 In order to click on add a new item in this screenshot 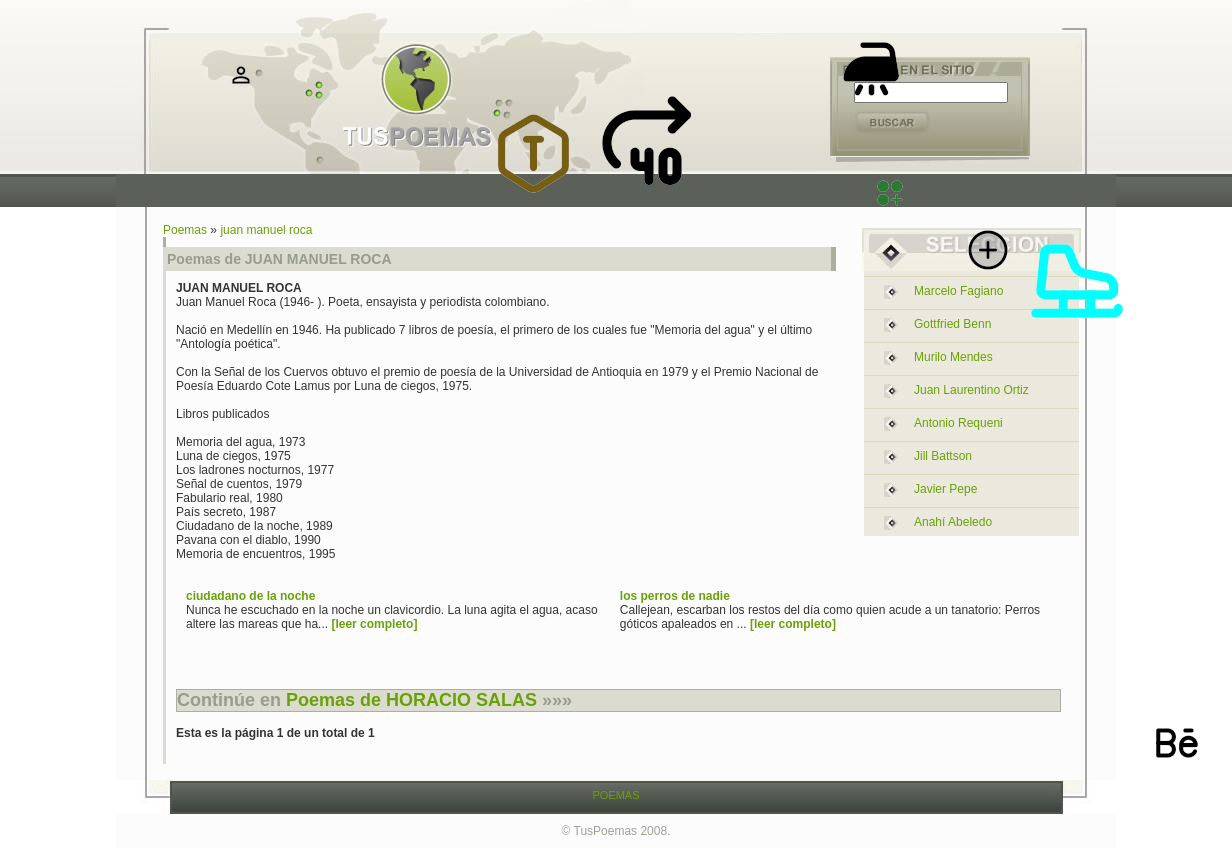, I will do `click(988, 250)`.